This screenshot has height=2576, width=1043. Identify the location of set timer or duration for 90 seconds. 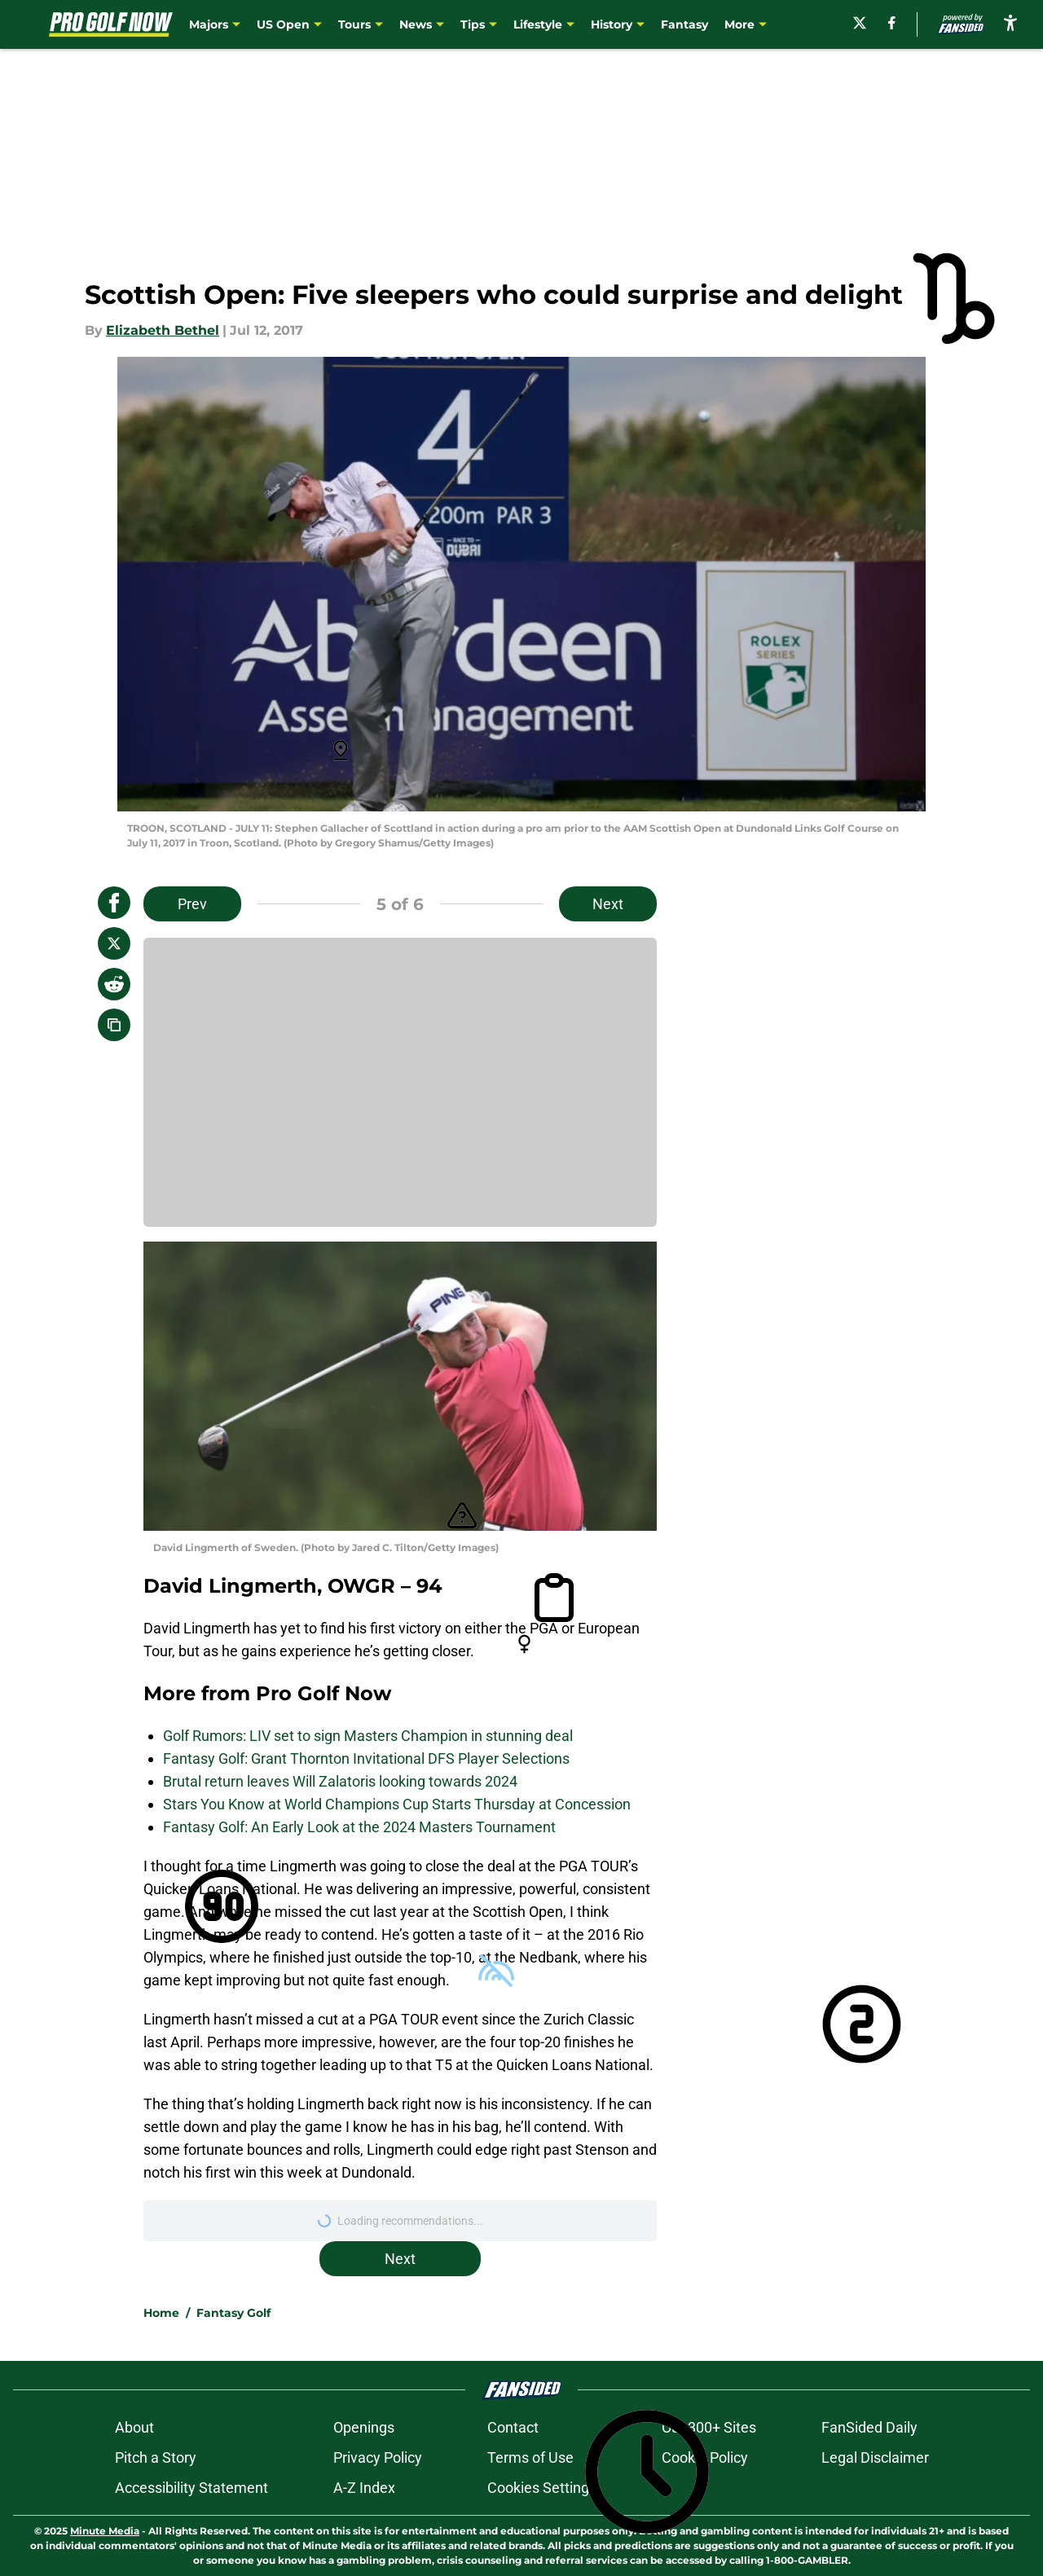
(222, 1906).